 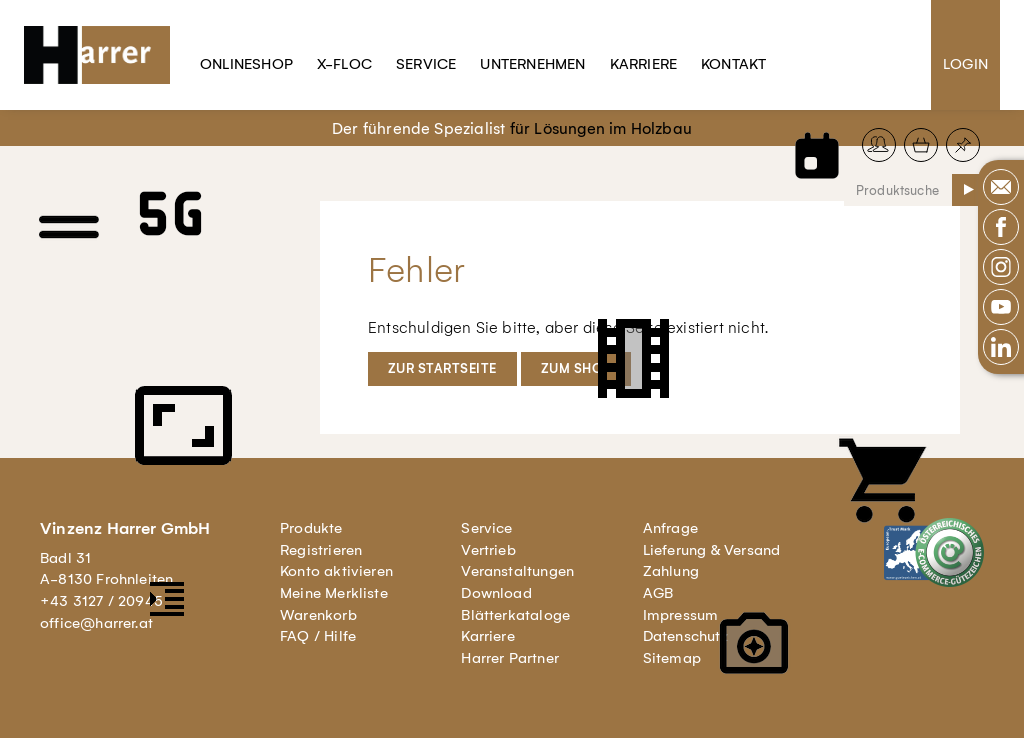 What do you see at coordinates (69, 227) in the screenshot?
I see `drag to reorder items in a list` at bounding box center [69, 227].